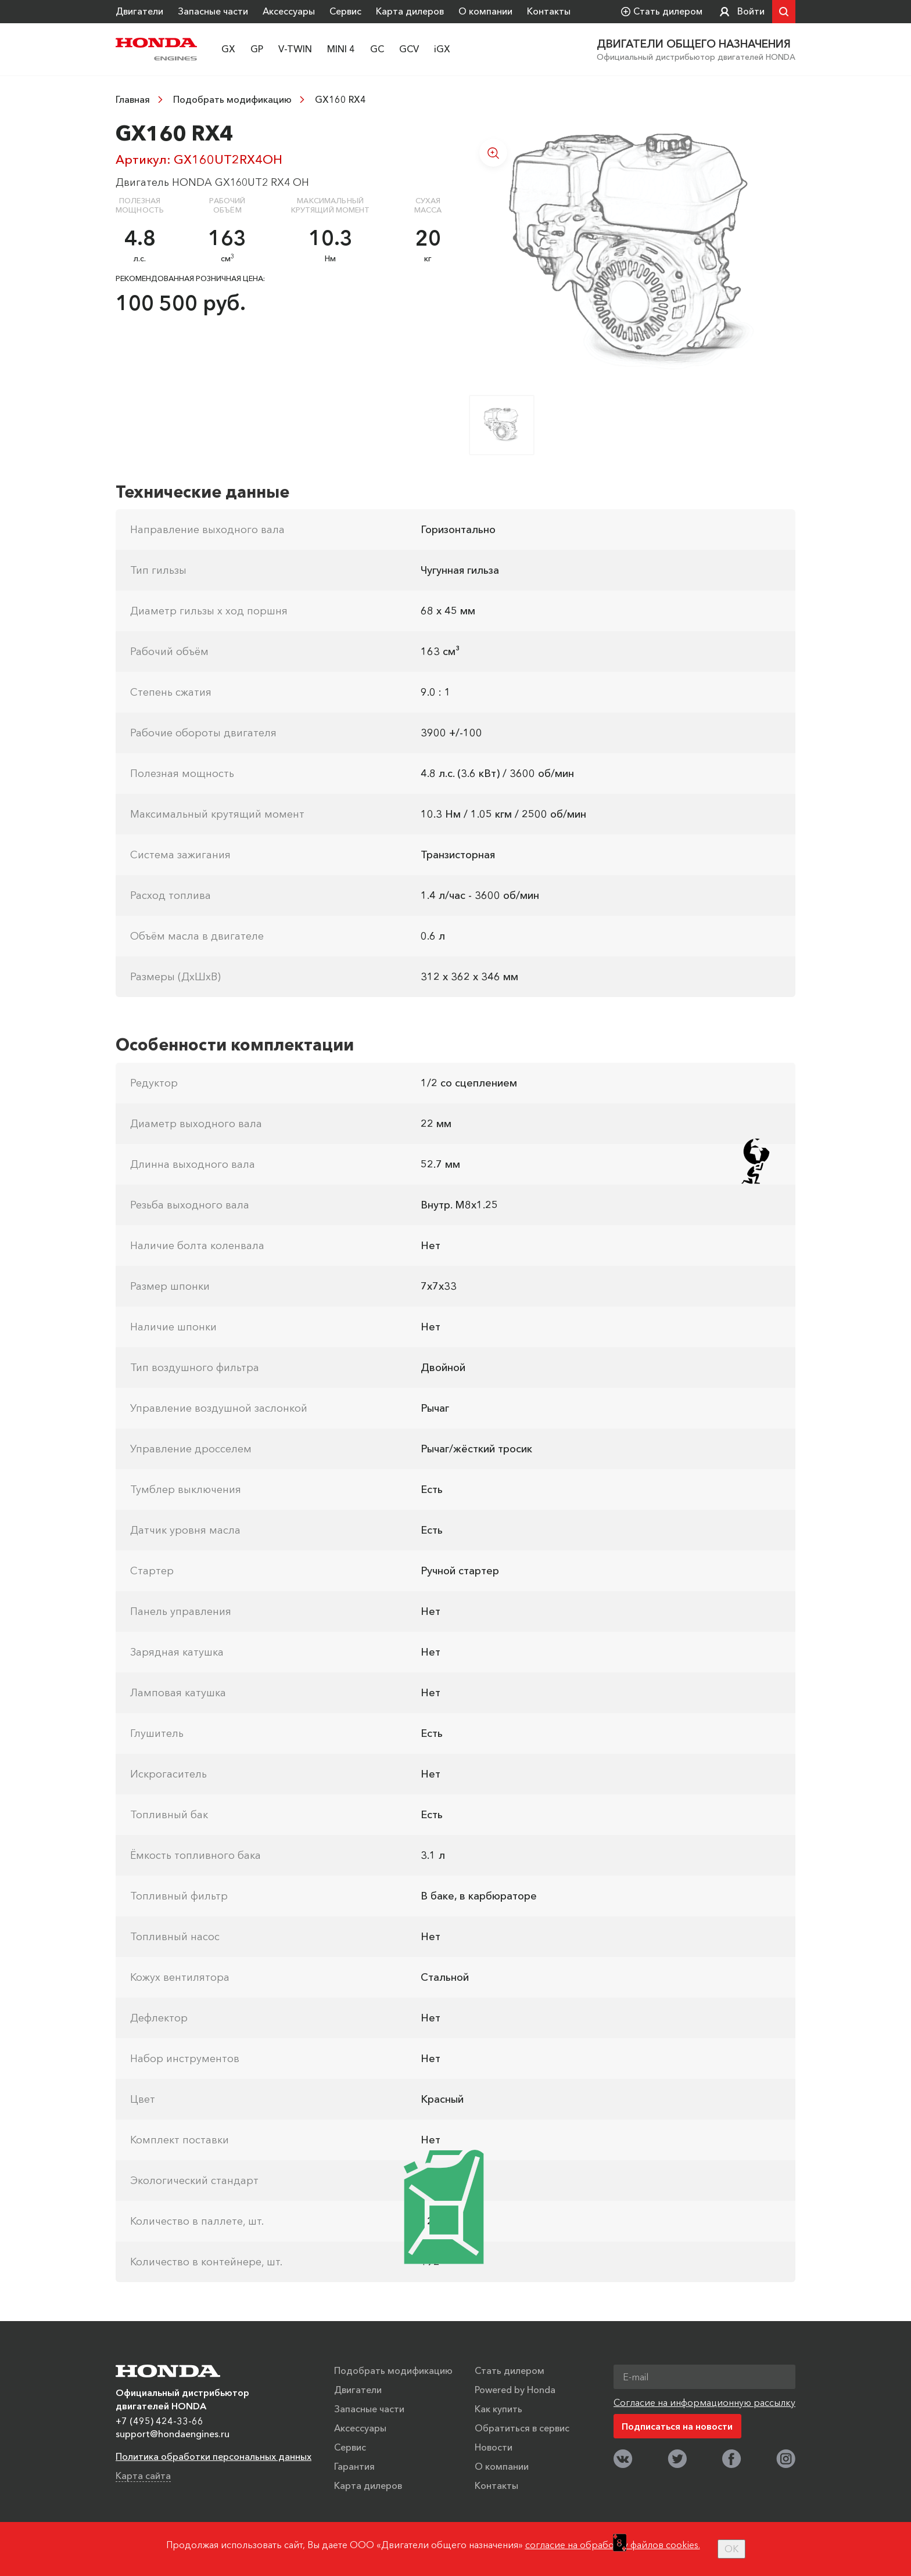 The width and height of the screenshot is (911, 2576). Describe the element at coordinates (756, 1161) in the screenshot. I see `view world map or global content` at that location.